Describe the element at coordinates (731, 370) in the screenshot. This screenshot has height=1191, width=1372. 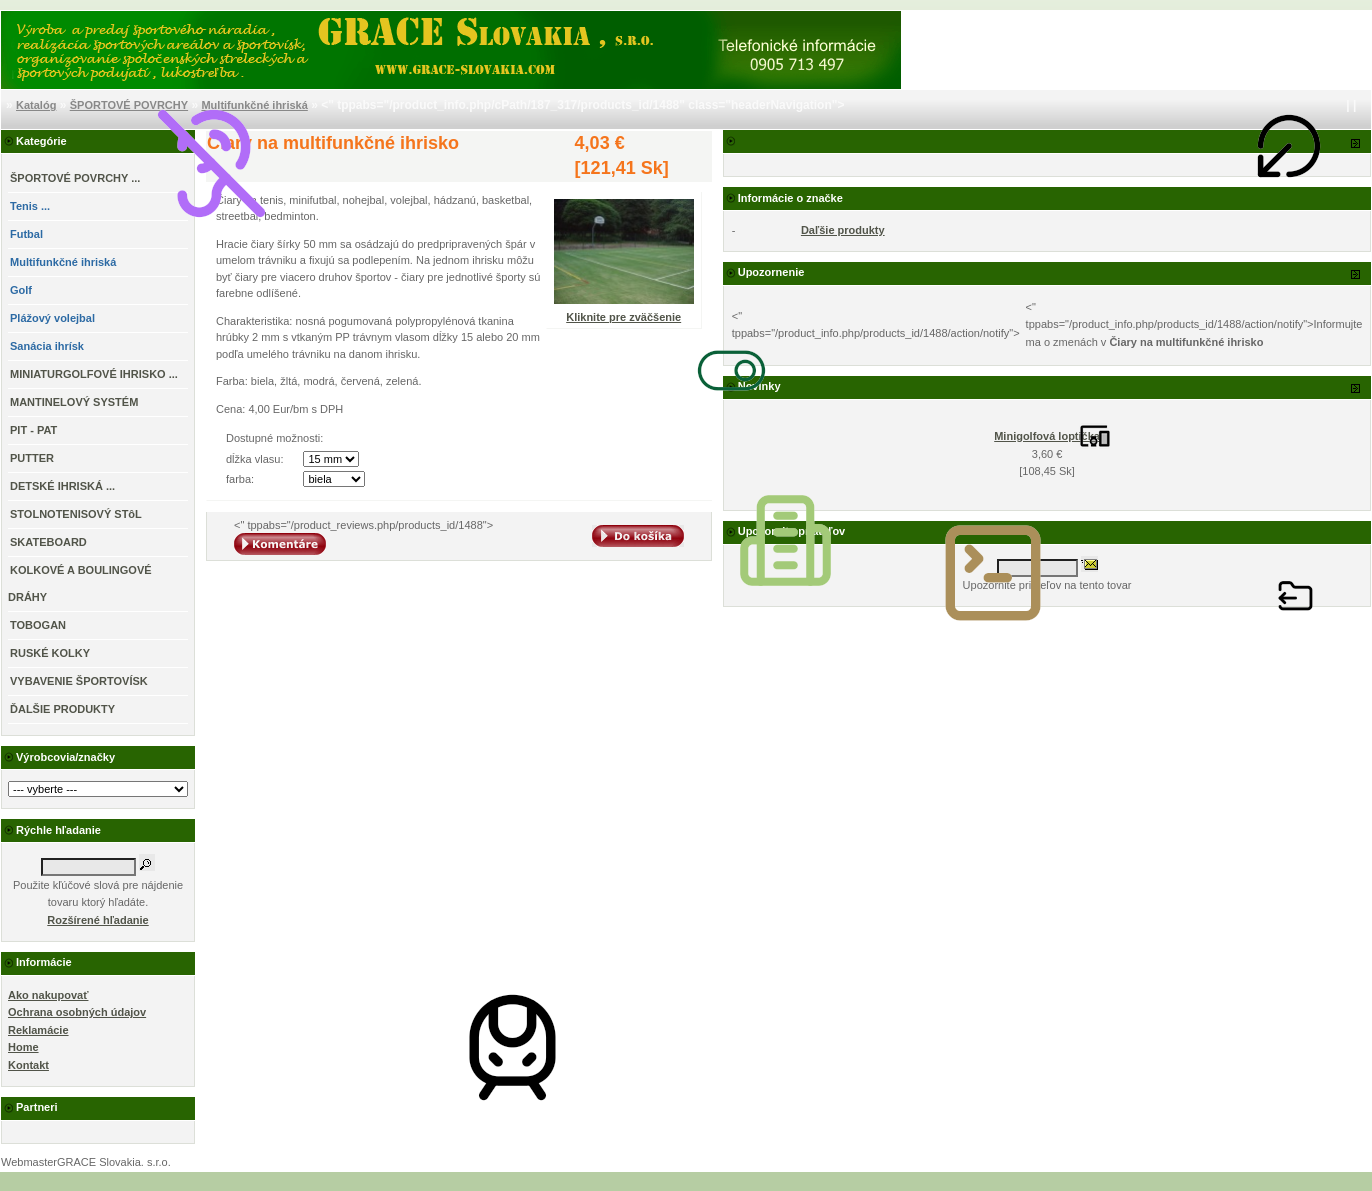
I see `toggle a setting on` at that location.